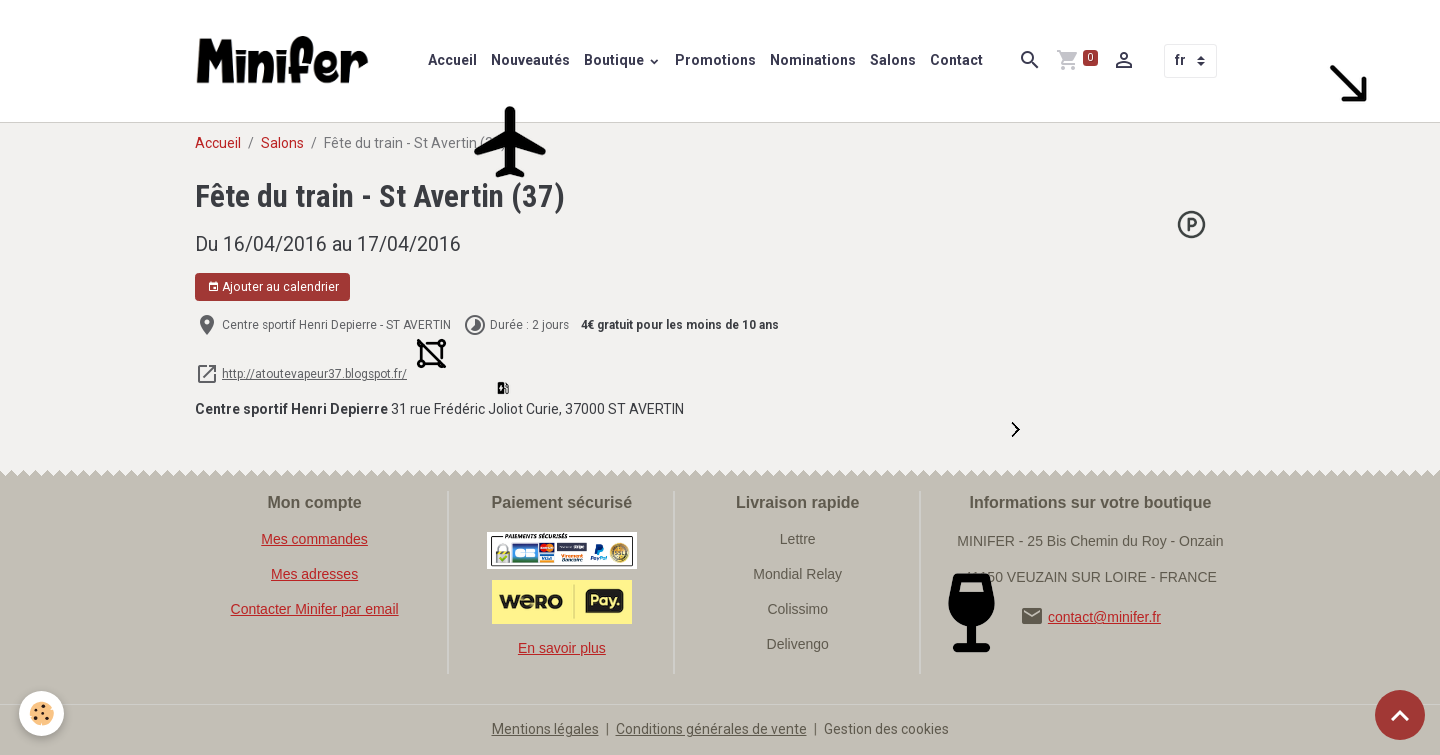 The width and height of the screenshot is (1440, 755). What do you see at coordinates (1015, 429) in the screenshot?
I see `navigate to the next item or screen` at bounding box center [1015, 429].